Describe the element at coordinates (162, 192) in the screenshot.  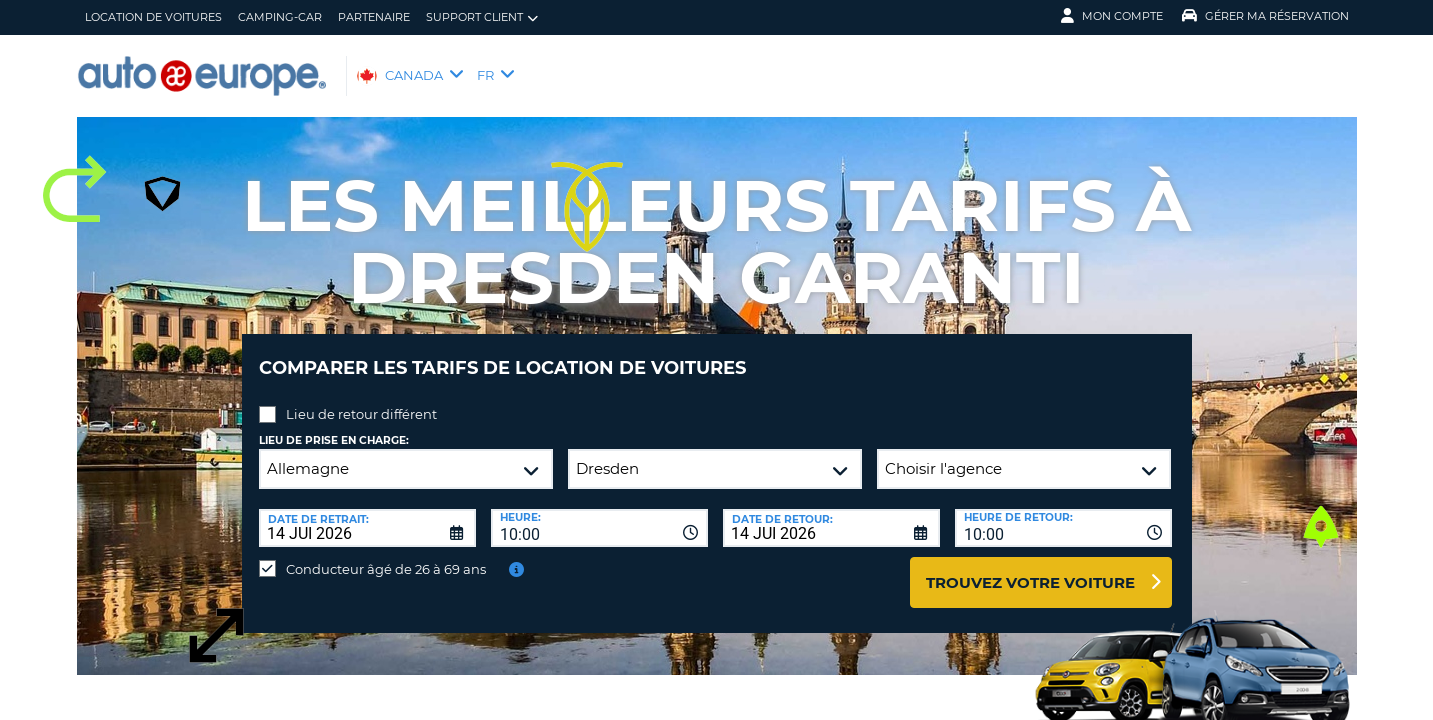
I see `openbase logo` at that location.